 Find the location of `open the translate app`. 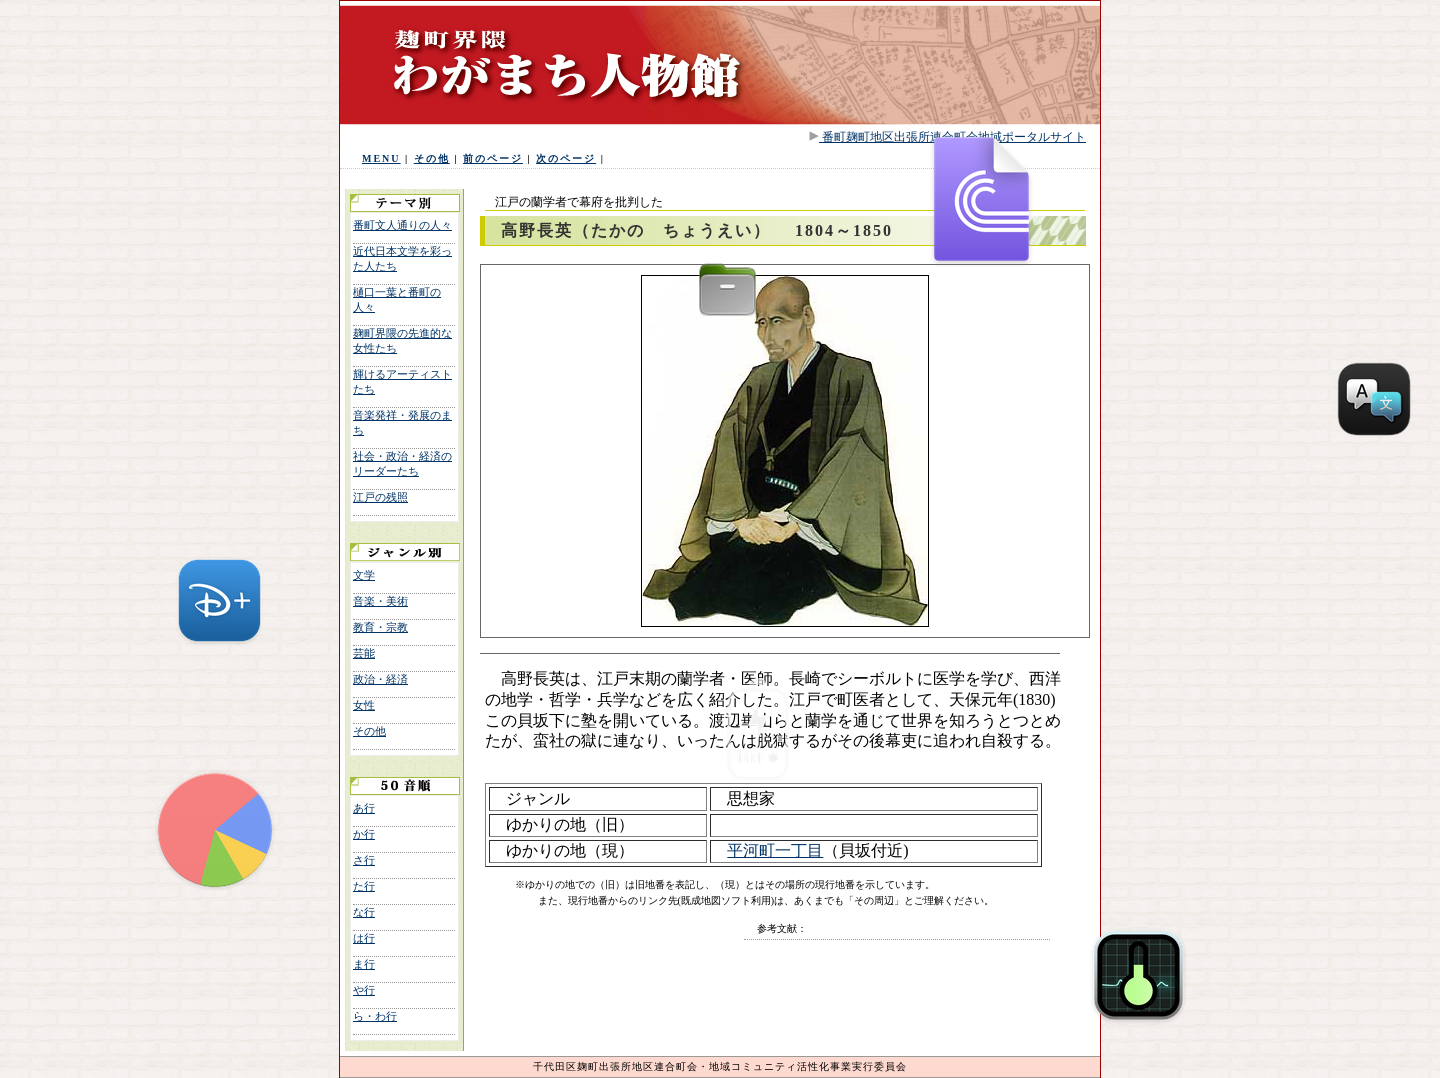

open the translate app is located at coordinates (1374, 399).